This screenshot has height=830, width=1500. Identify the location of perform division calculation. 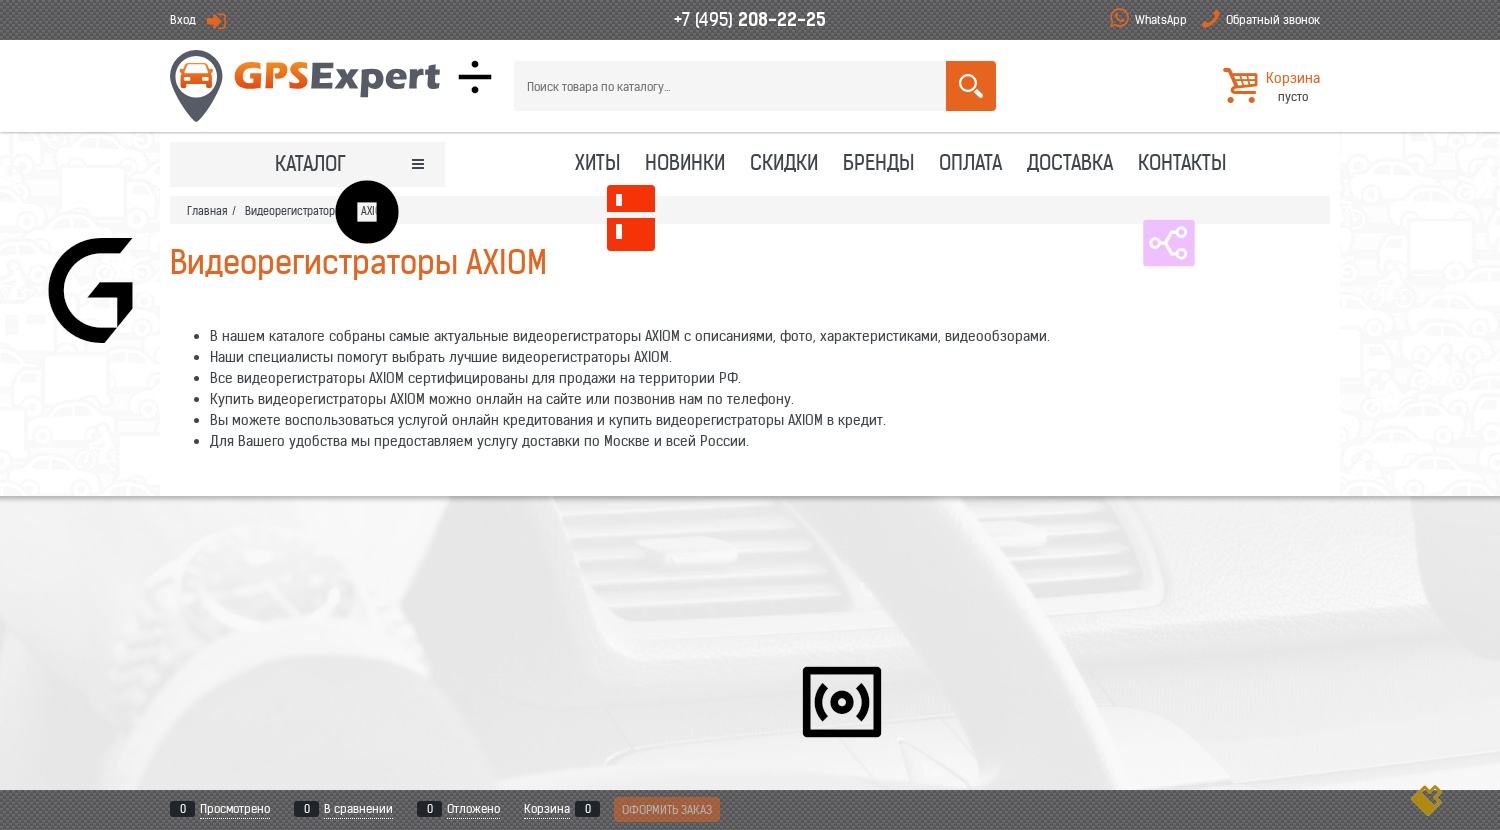
(475, 77).